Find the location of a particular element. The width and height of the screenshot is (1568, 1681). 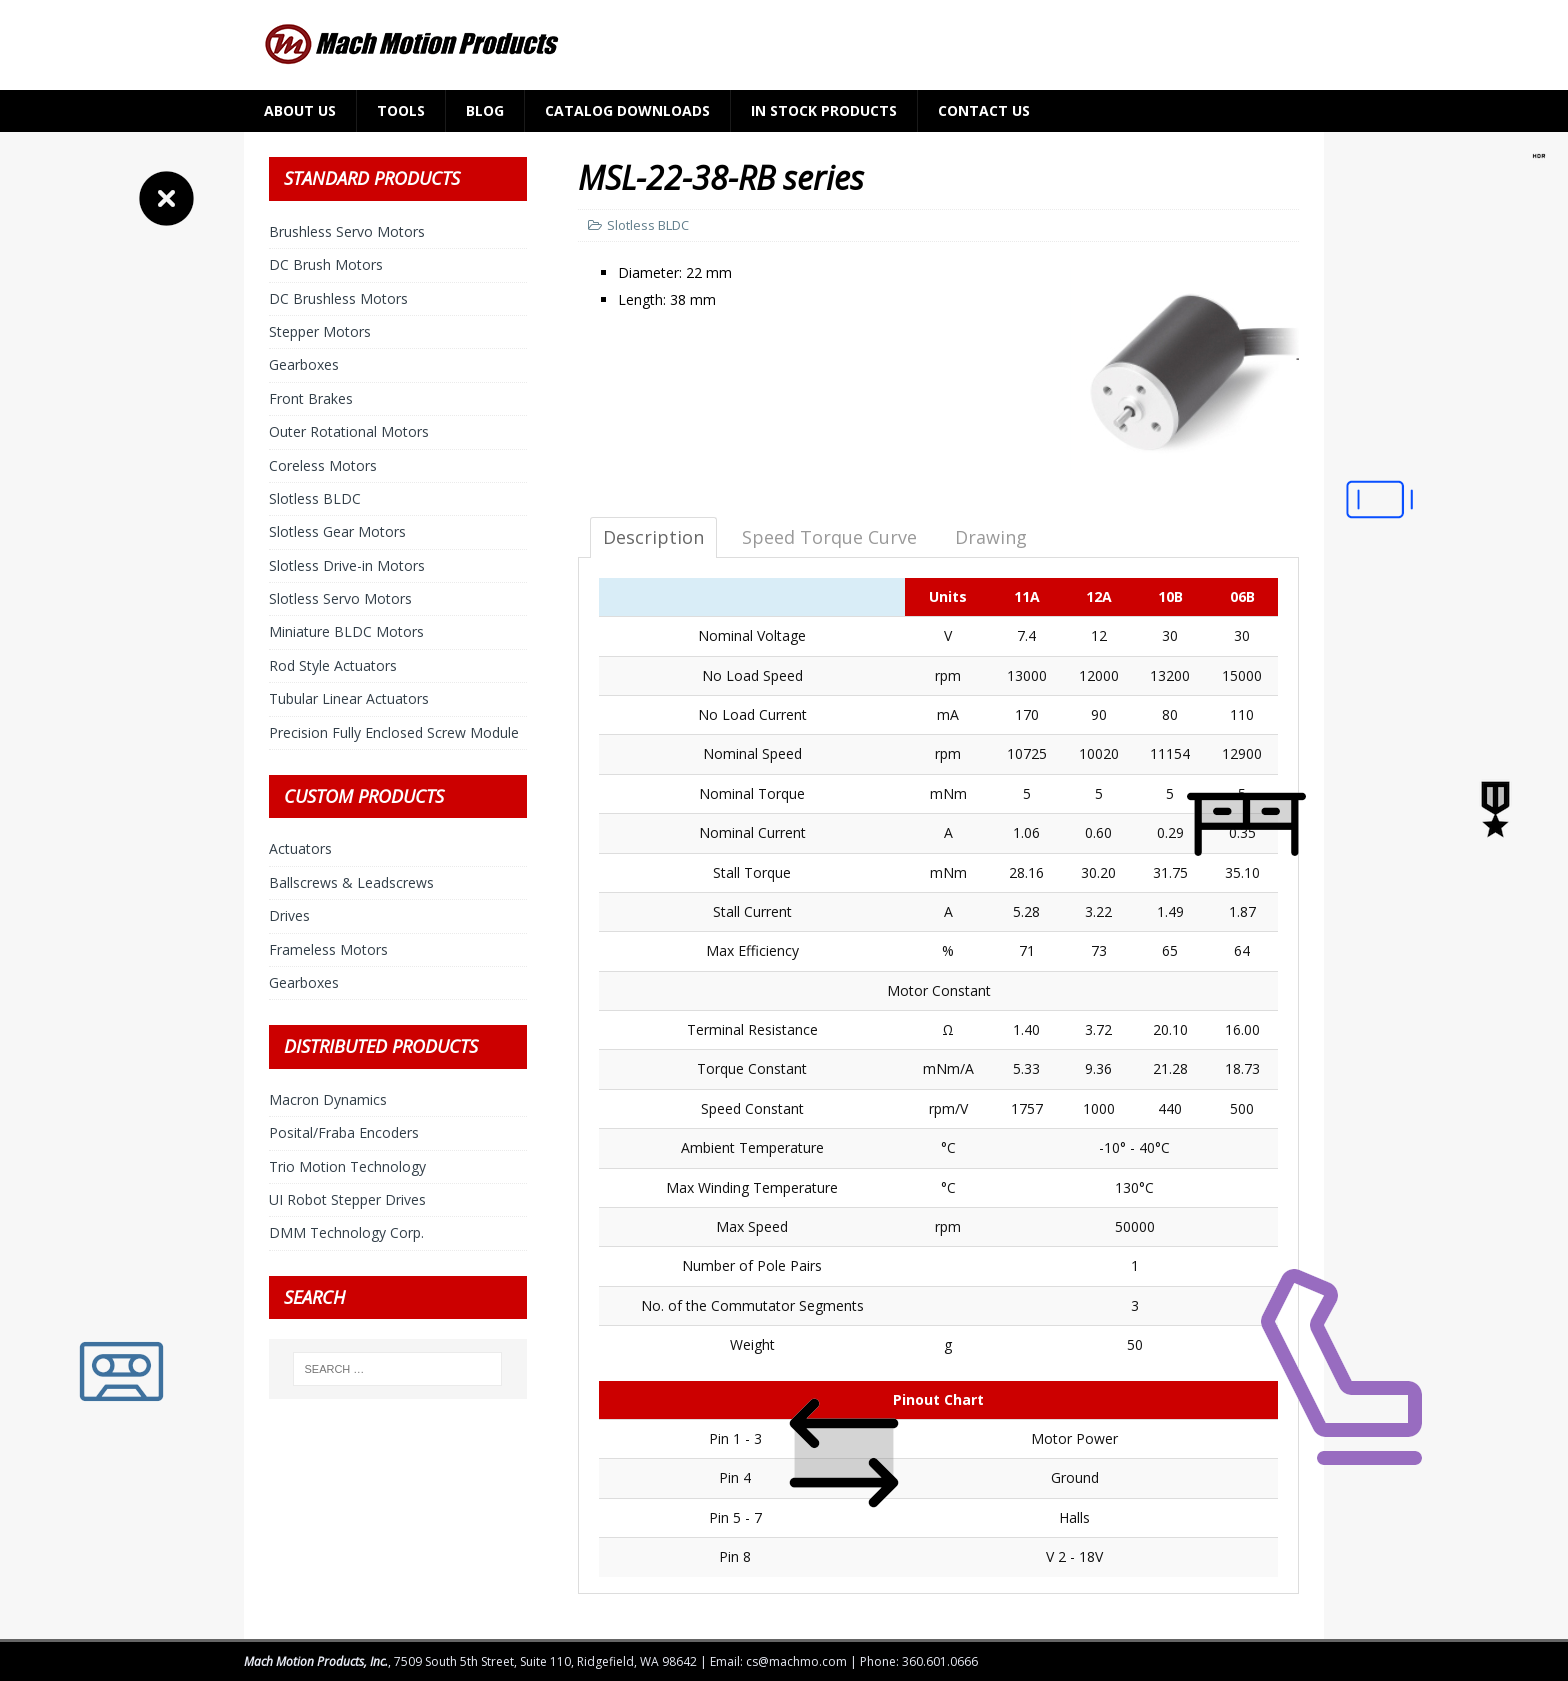

access workspace or office settings is located at coordinates (1246, 822).